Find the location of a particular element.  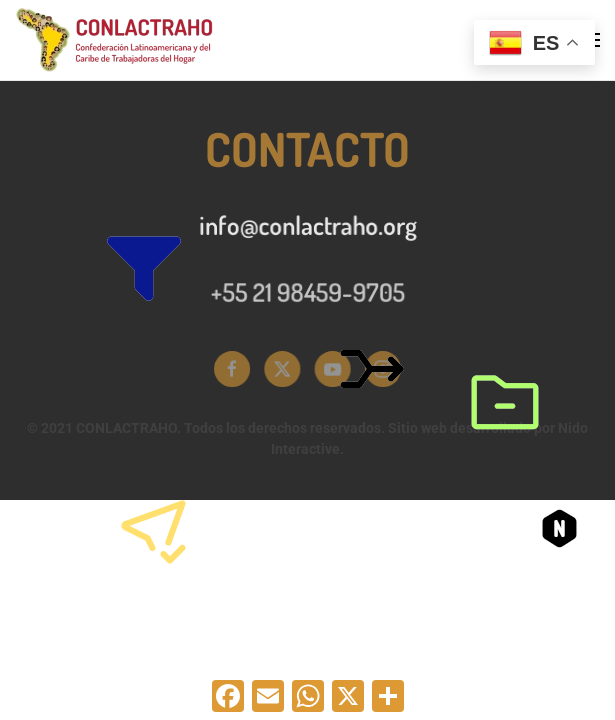

merge or combine selected items is located at coordinates (372, 369).